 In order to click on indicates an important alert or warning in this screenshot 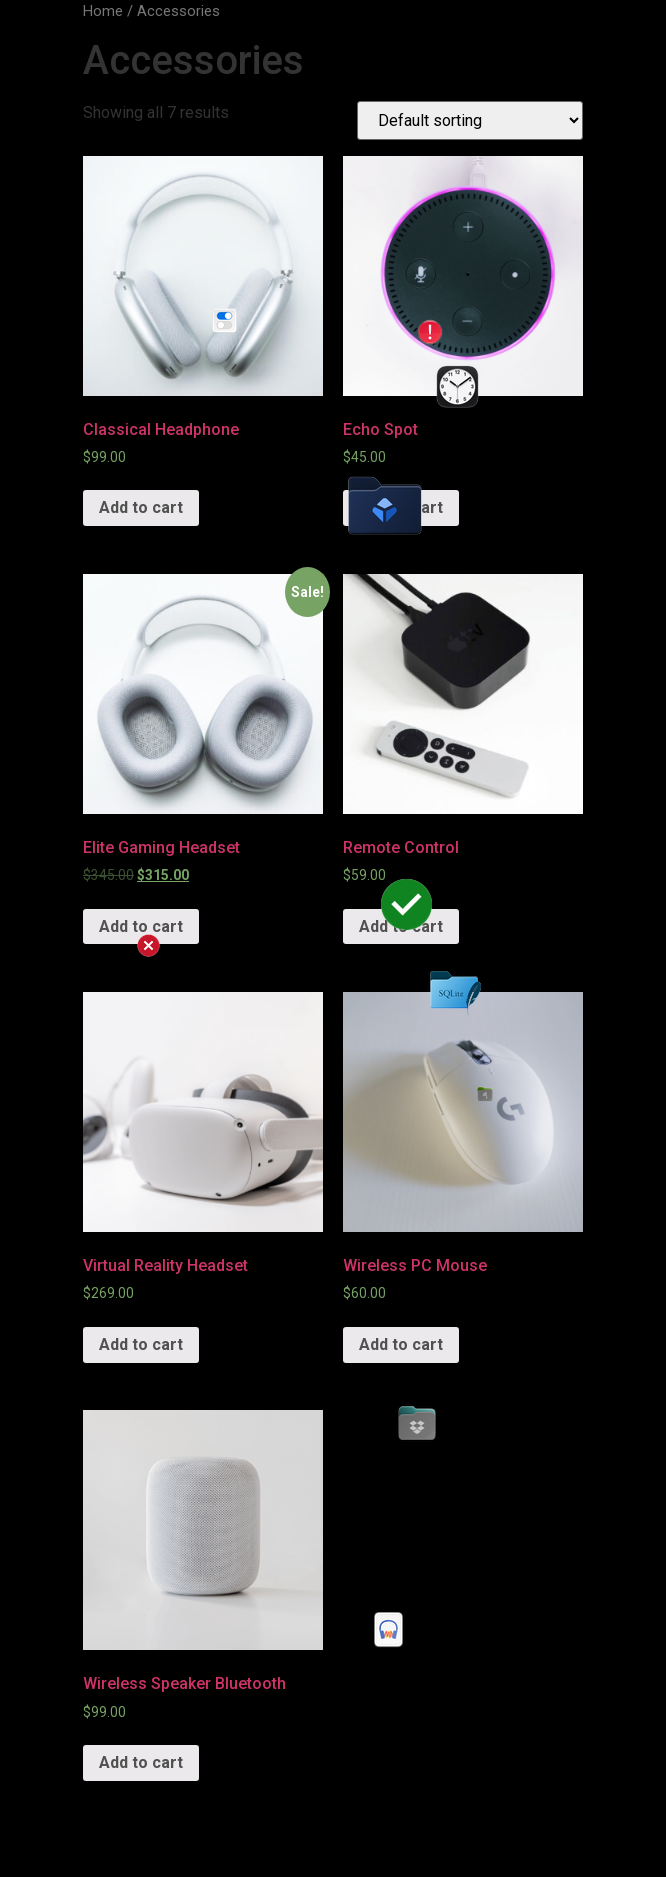, I will do `click(430, 332)`.